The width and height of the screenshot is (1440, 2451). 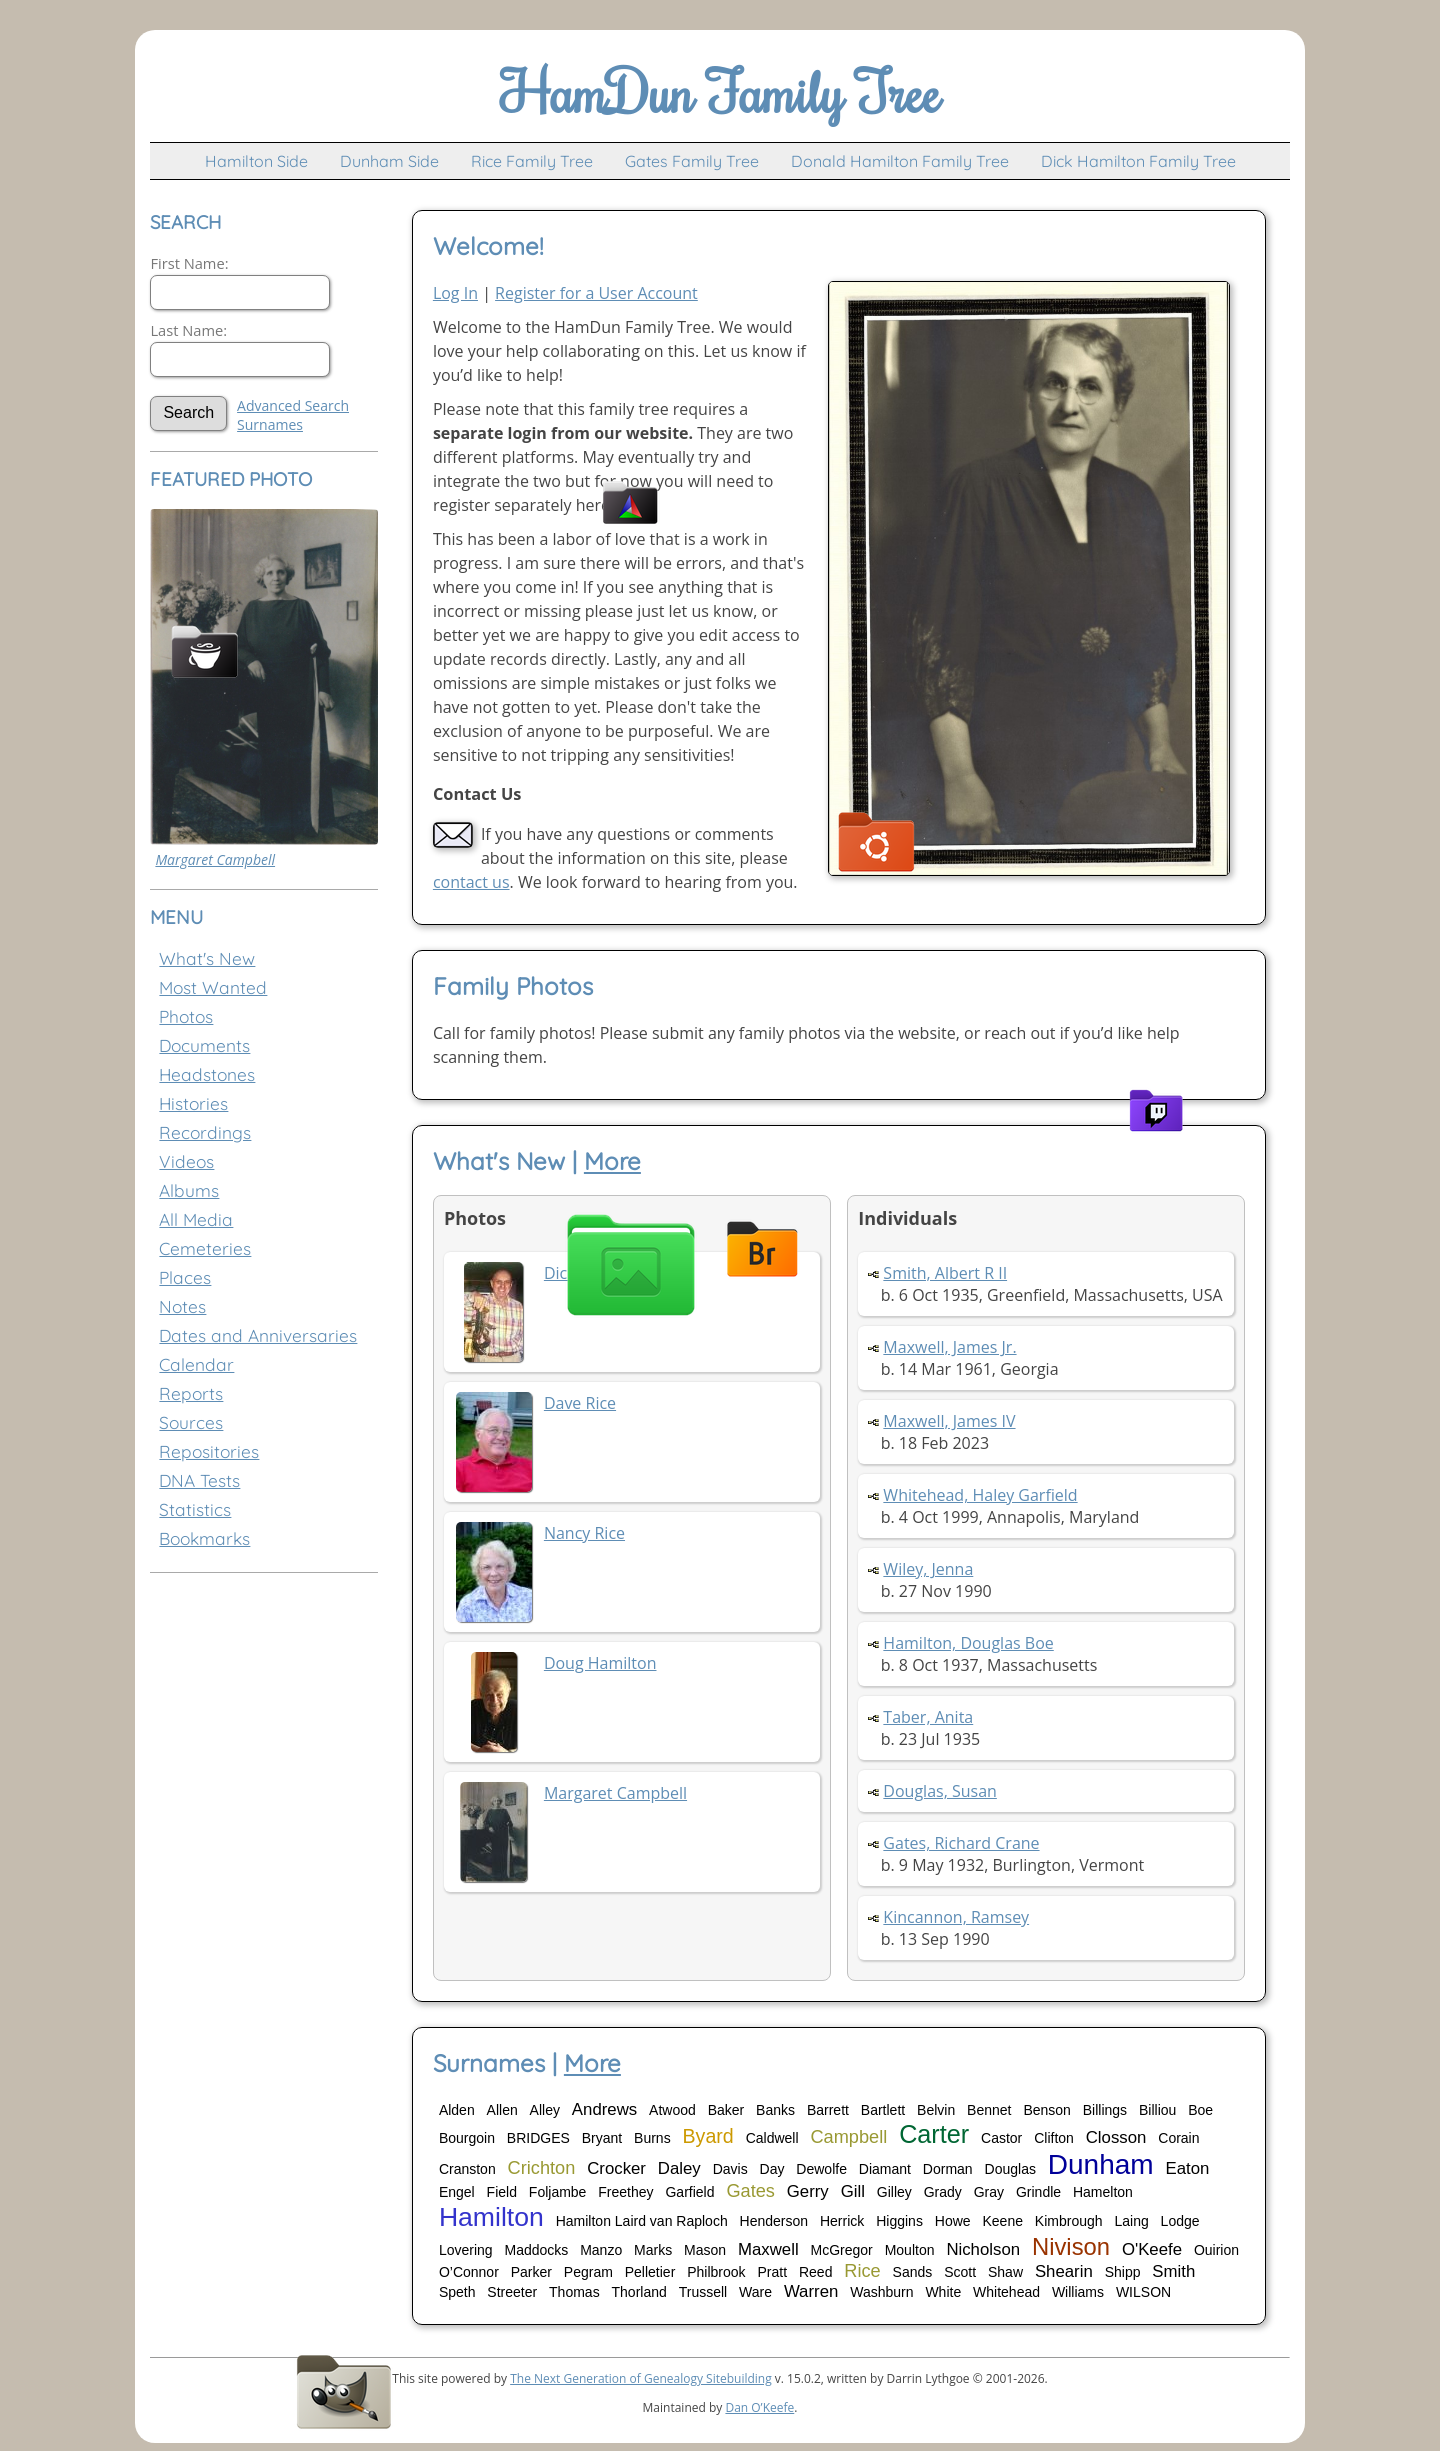 I want to click on open ubuntu system folder, so click(x=876, y=844).